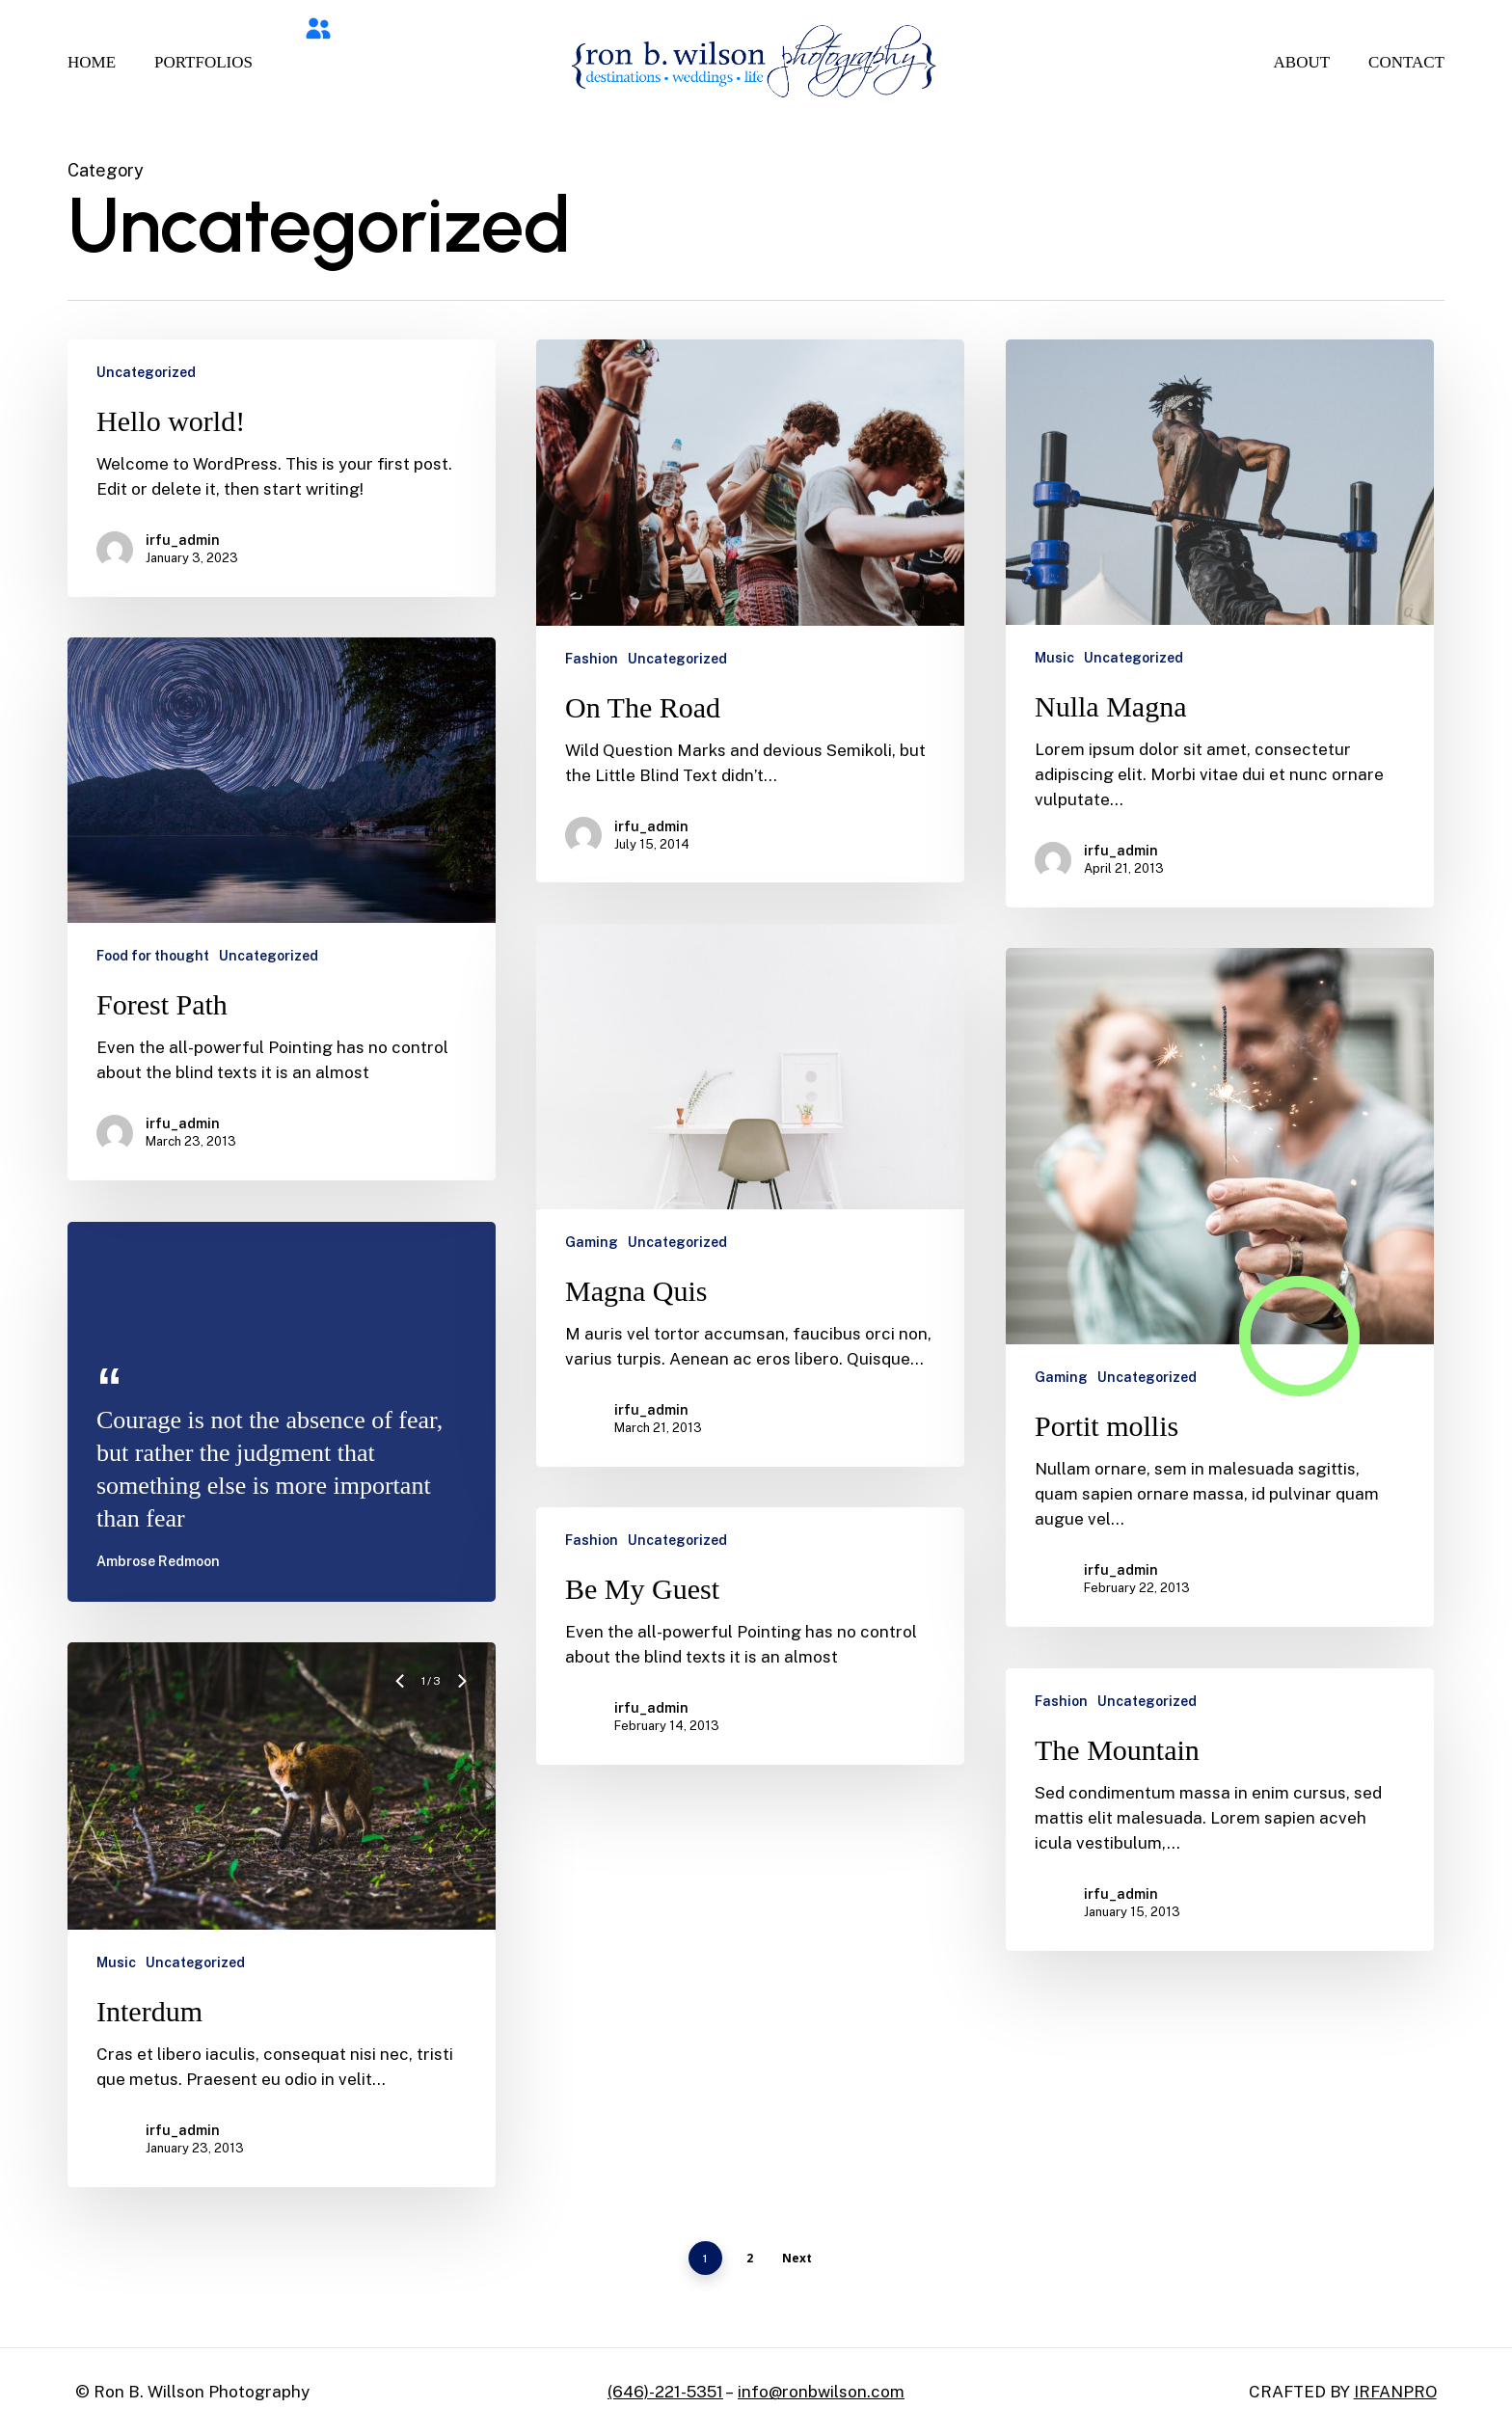  What do you see at coordinates (318, 28) in the screenshot?
I see `view your friends list` at bounding box center [318, 28].